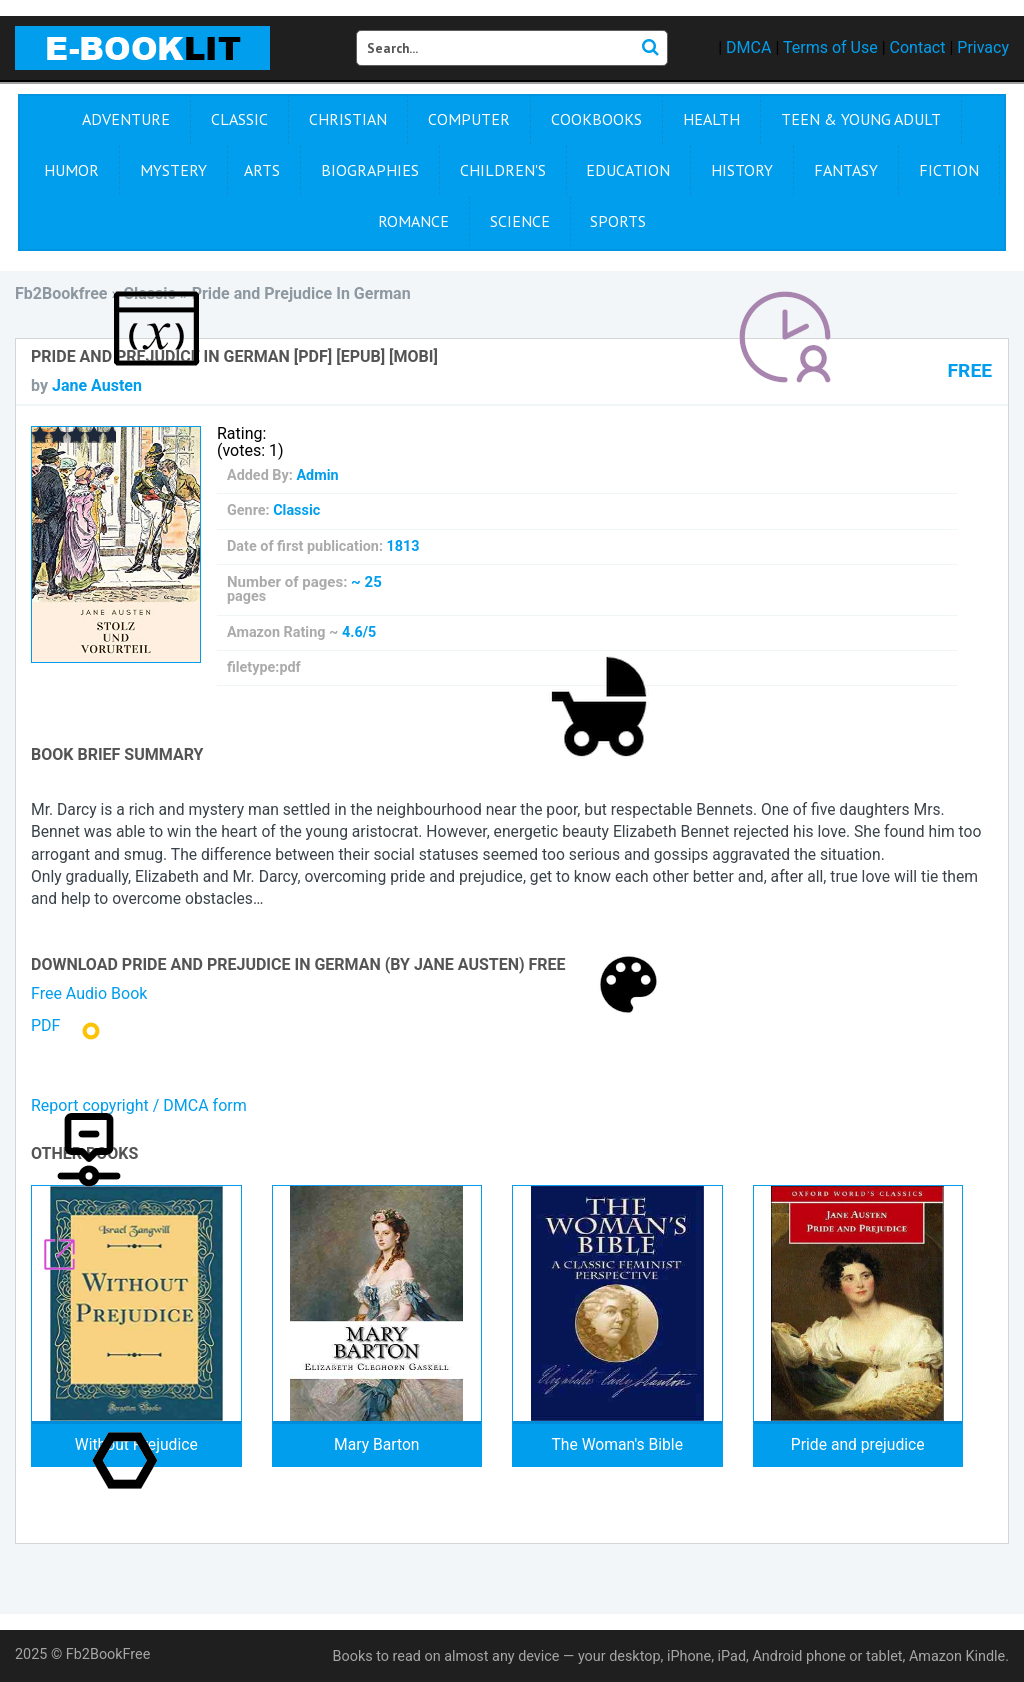 Image resolution: width=1024 pixels, height=1682 pixels. I want to click on access color or theme customization options, so click(628, 984).